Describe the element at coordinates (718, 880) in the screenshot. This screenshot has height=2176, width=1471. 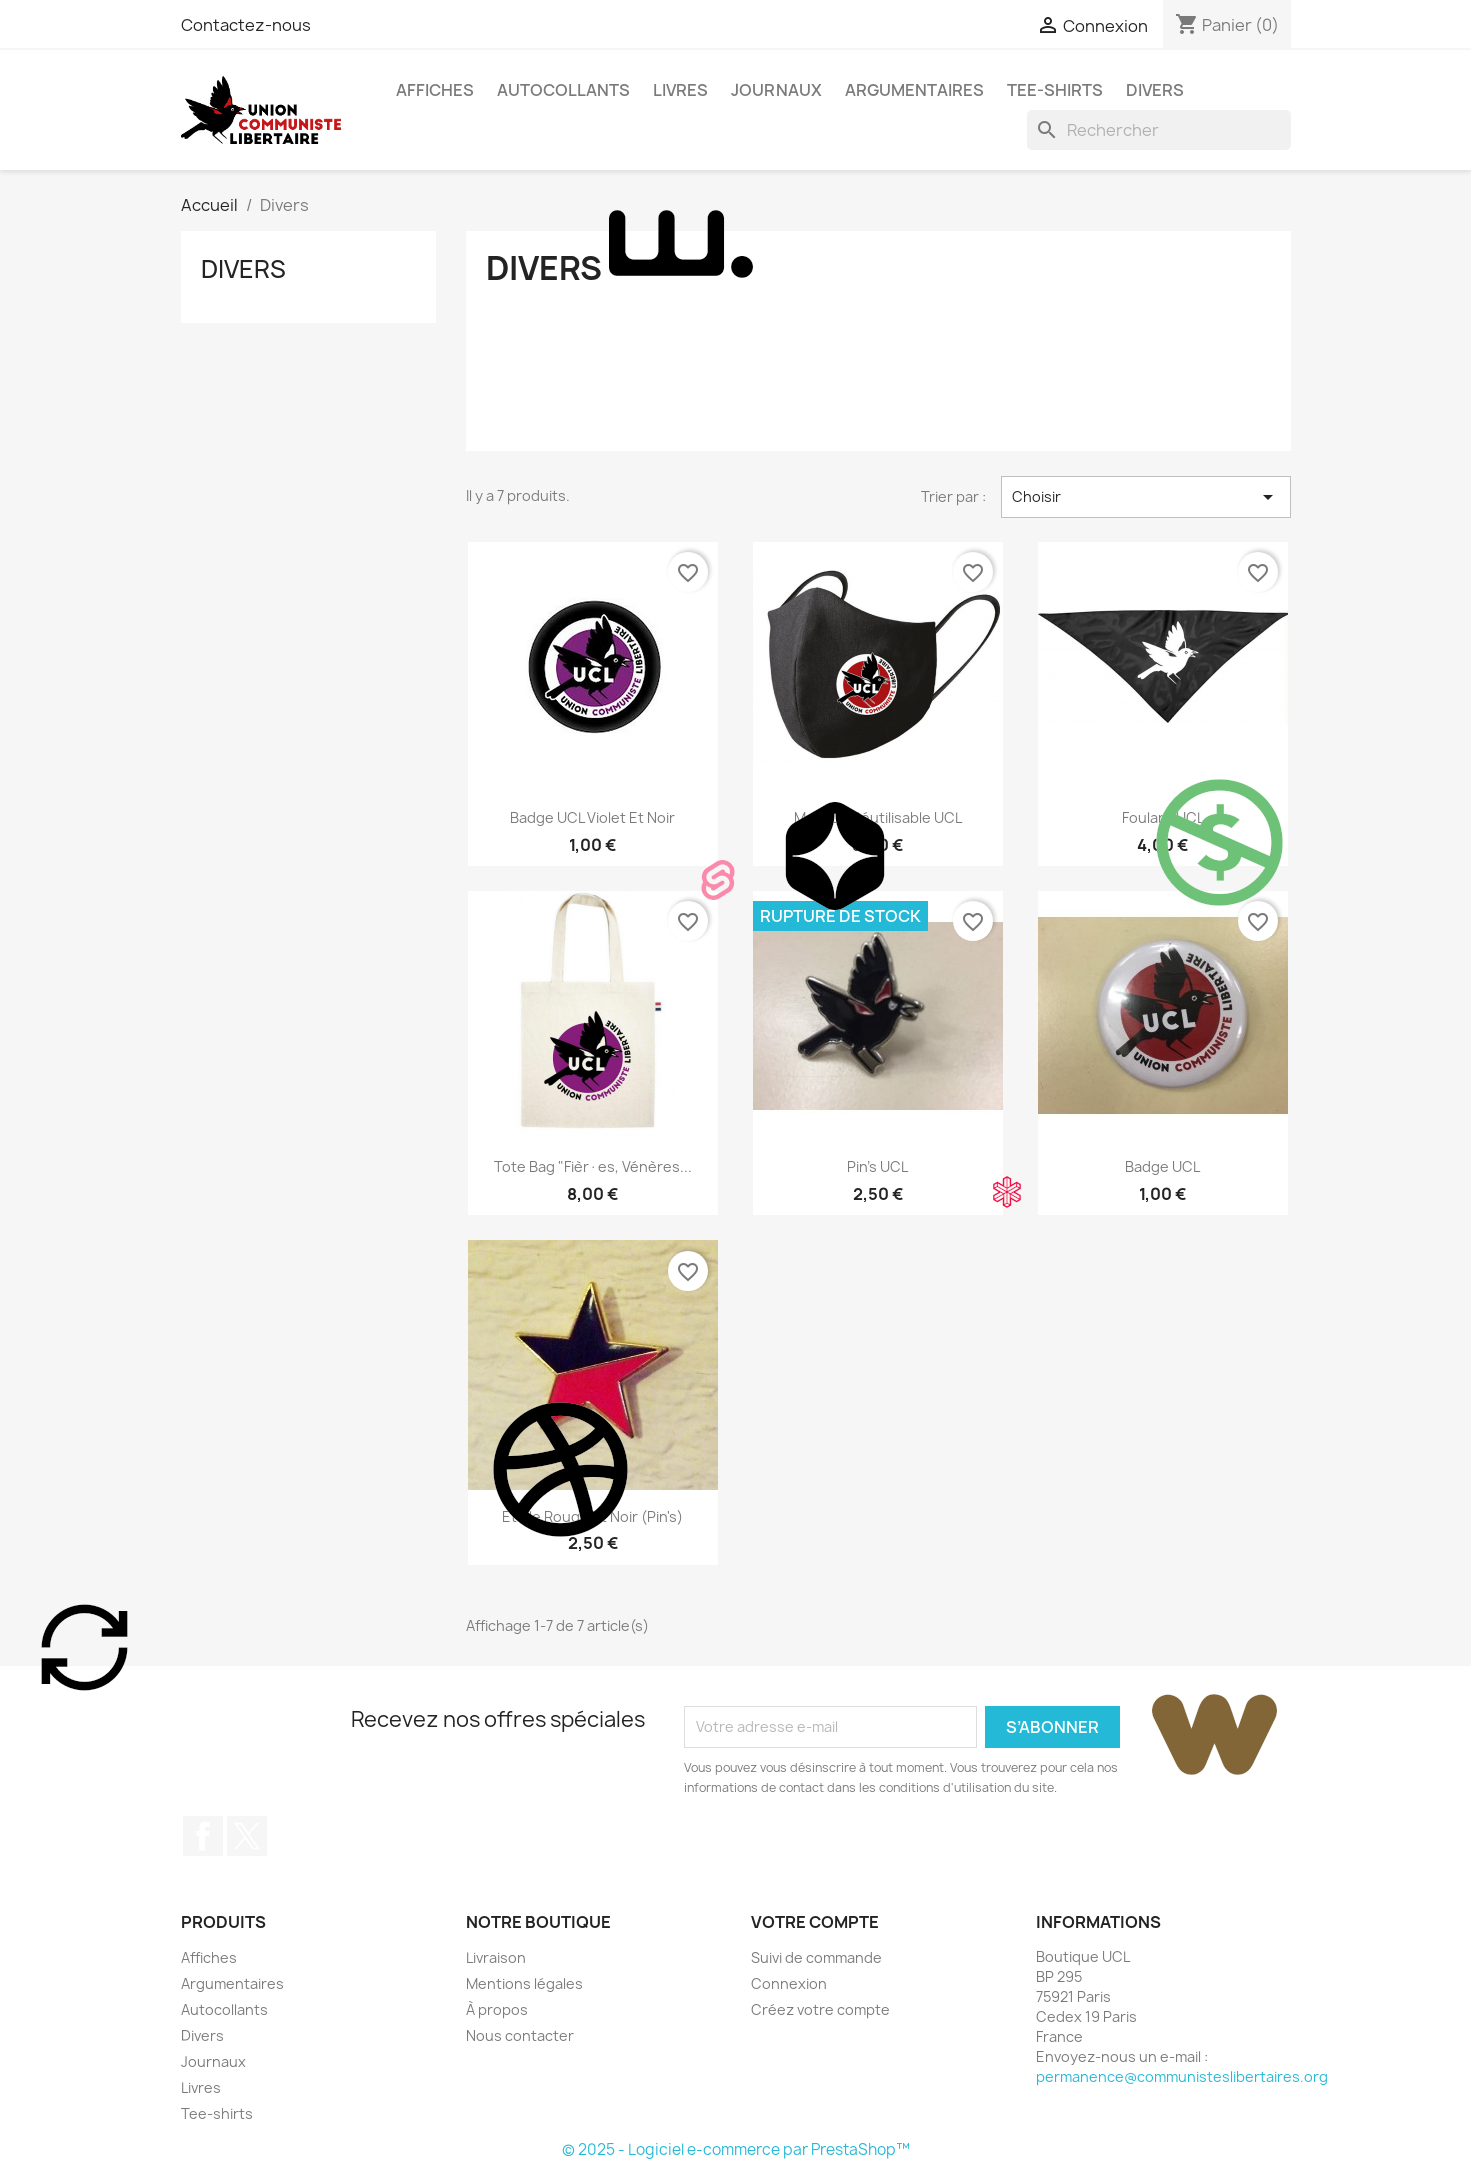
I see `svelte framework logo` at that location.